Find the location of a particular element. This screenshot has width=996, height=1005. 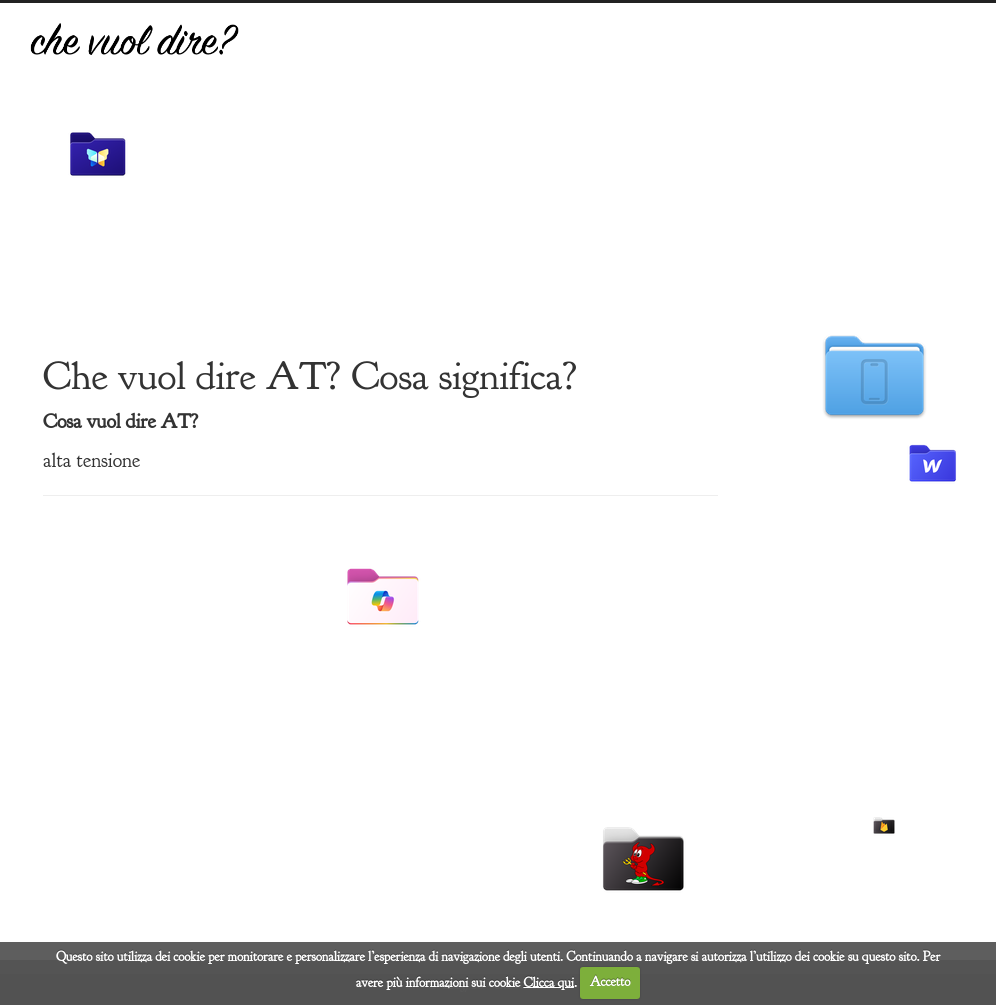

open firebase project folder is located at coordinates (884, 826).